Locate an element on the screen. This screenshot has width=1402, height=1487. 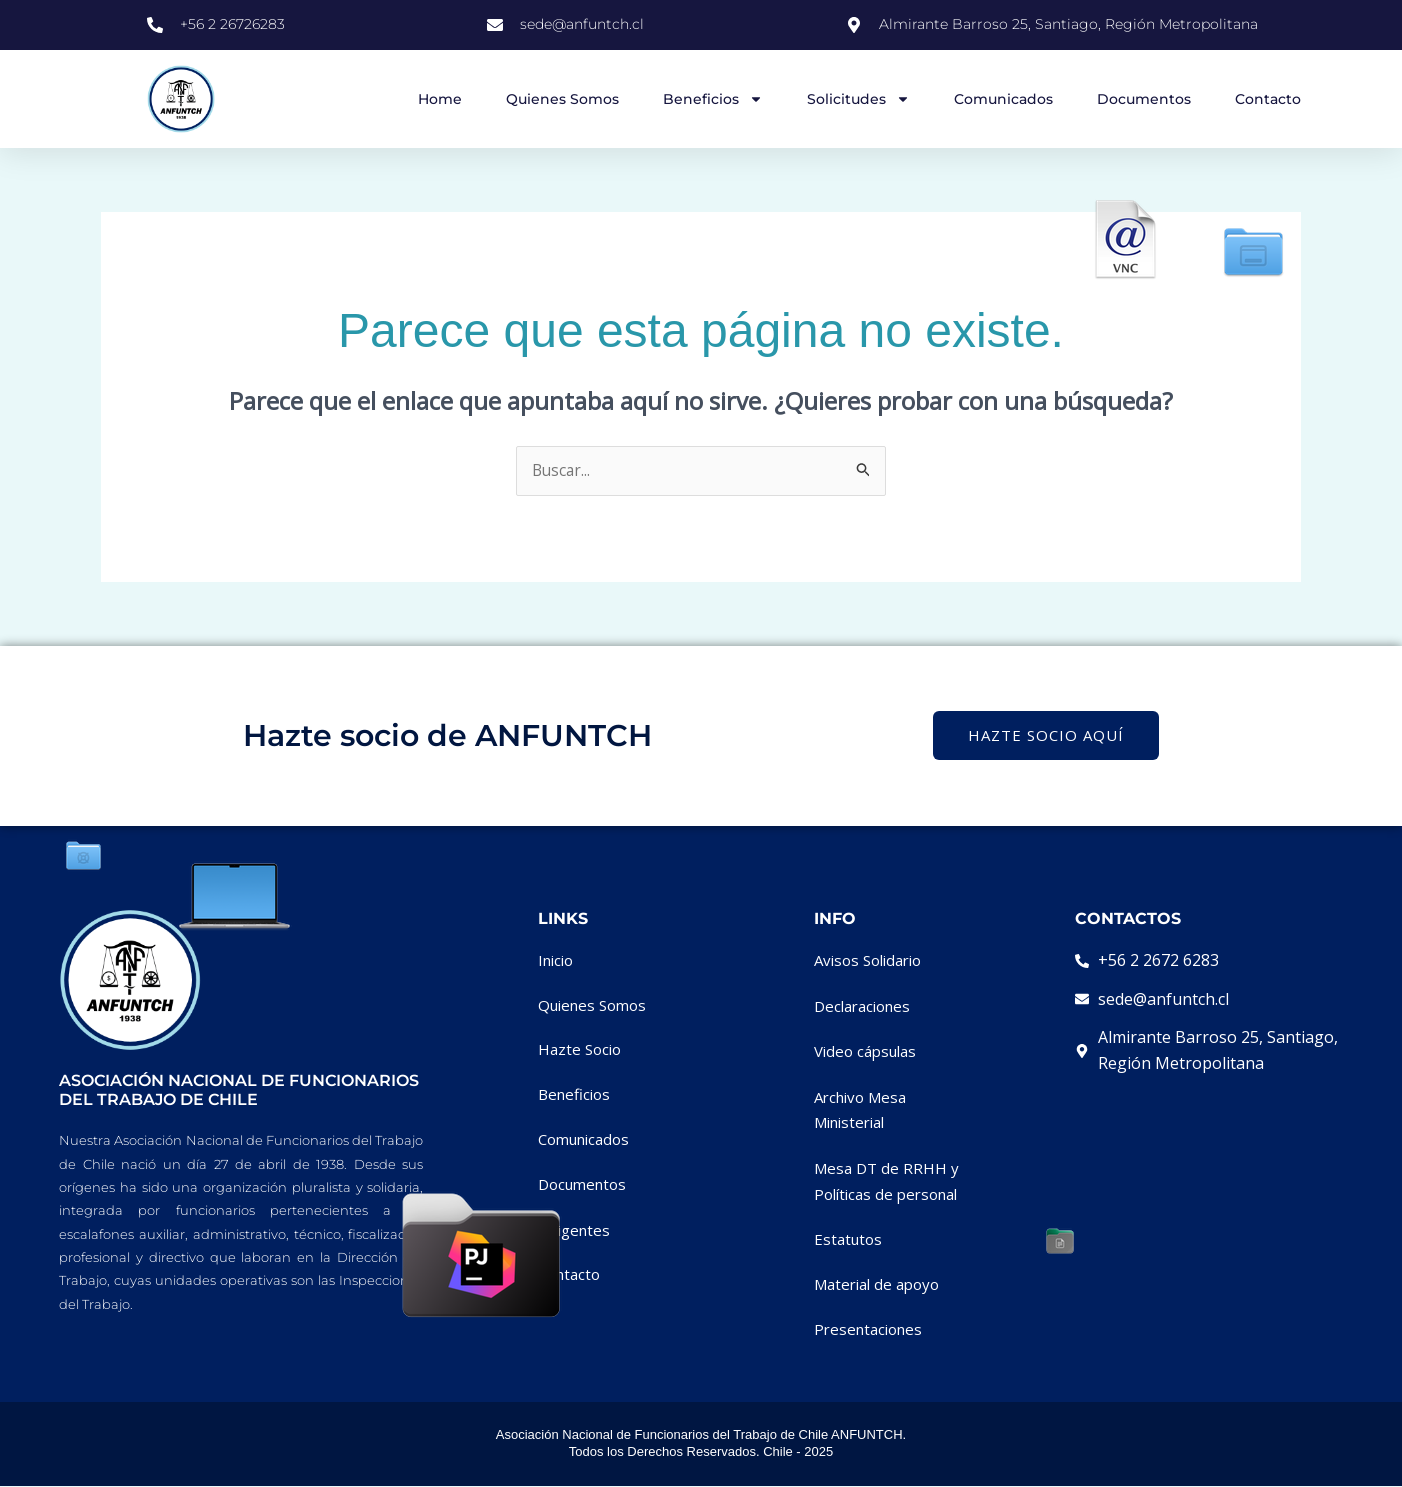
represents this macbook air device in system settings is located at coordinates (234, 886).